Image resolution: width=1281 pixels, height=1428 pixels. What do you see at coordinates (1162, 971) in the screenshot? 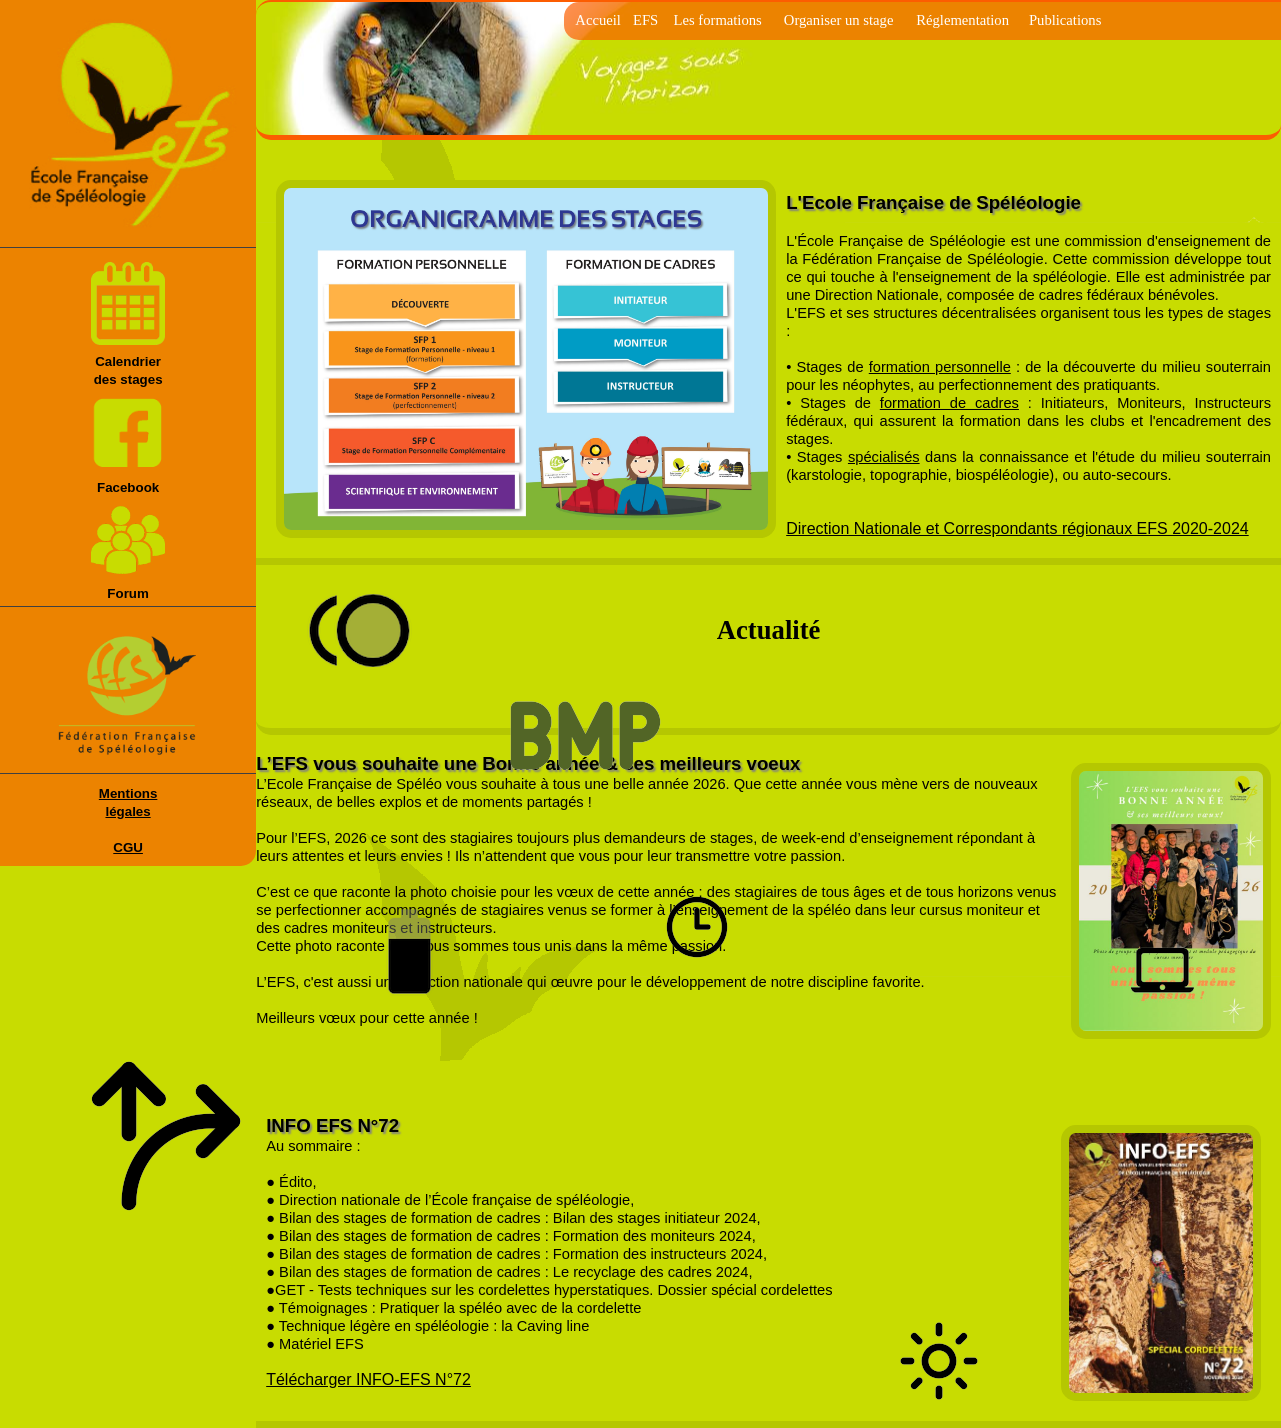
I see `access desktop or laptop view` at bounding box center [1162, 971].